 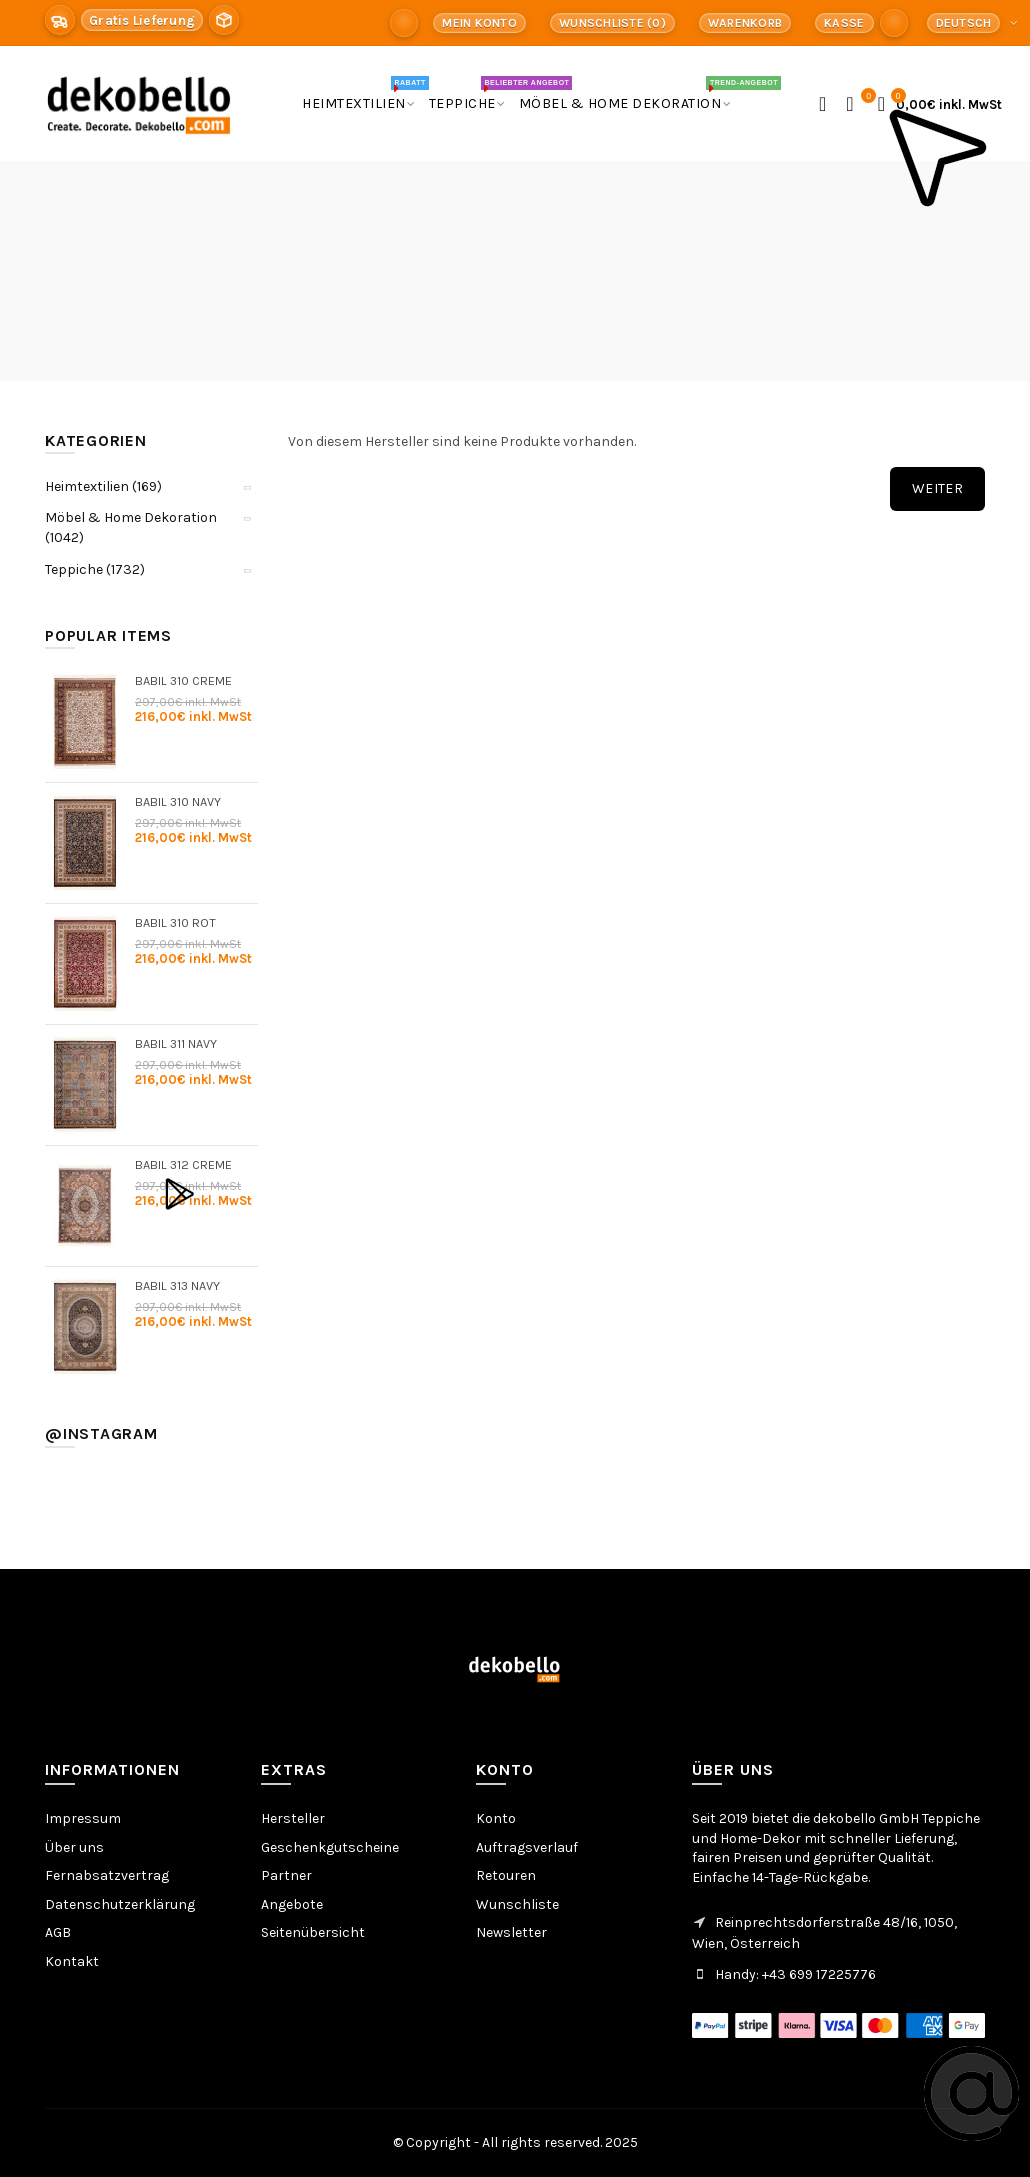 I want to click on mention a user in a post or comment, so click(x=971, y=2093).